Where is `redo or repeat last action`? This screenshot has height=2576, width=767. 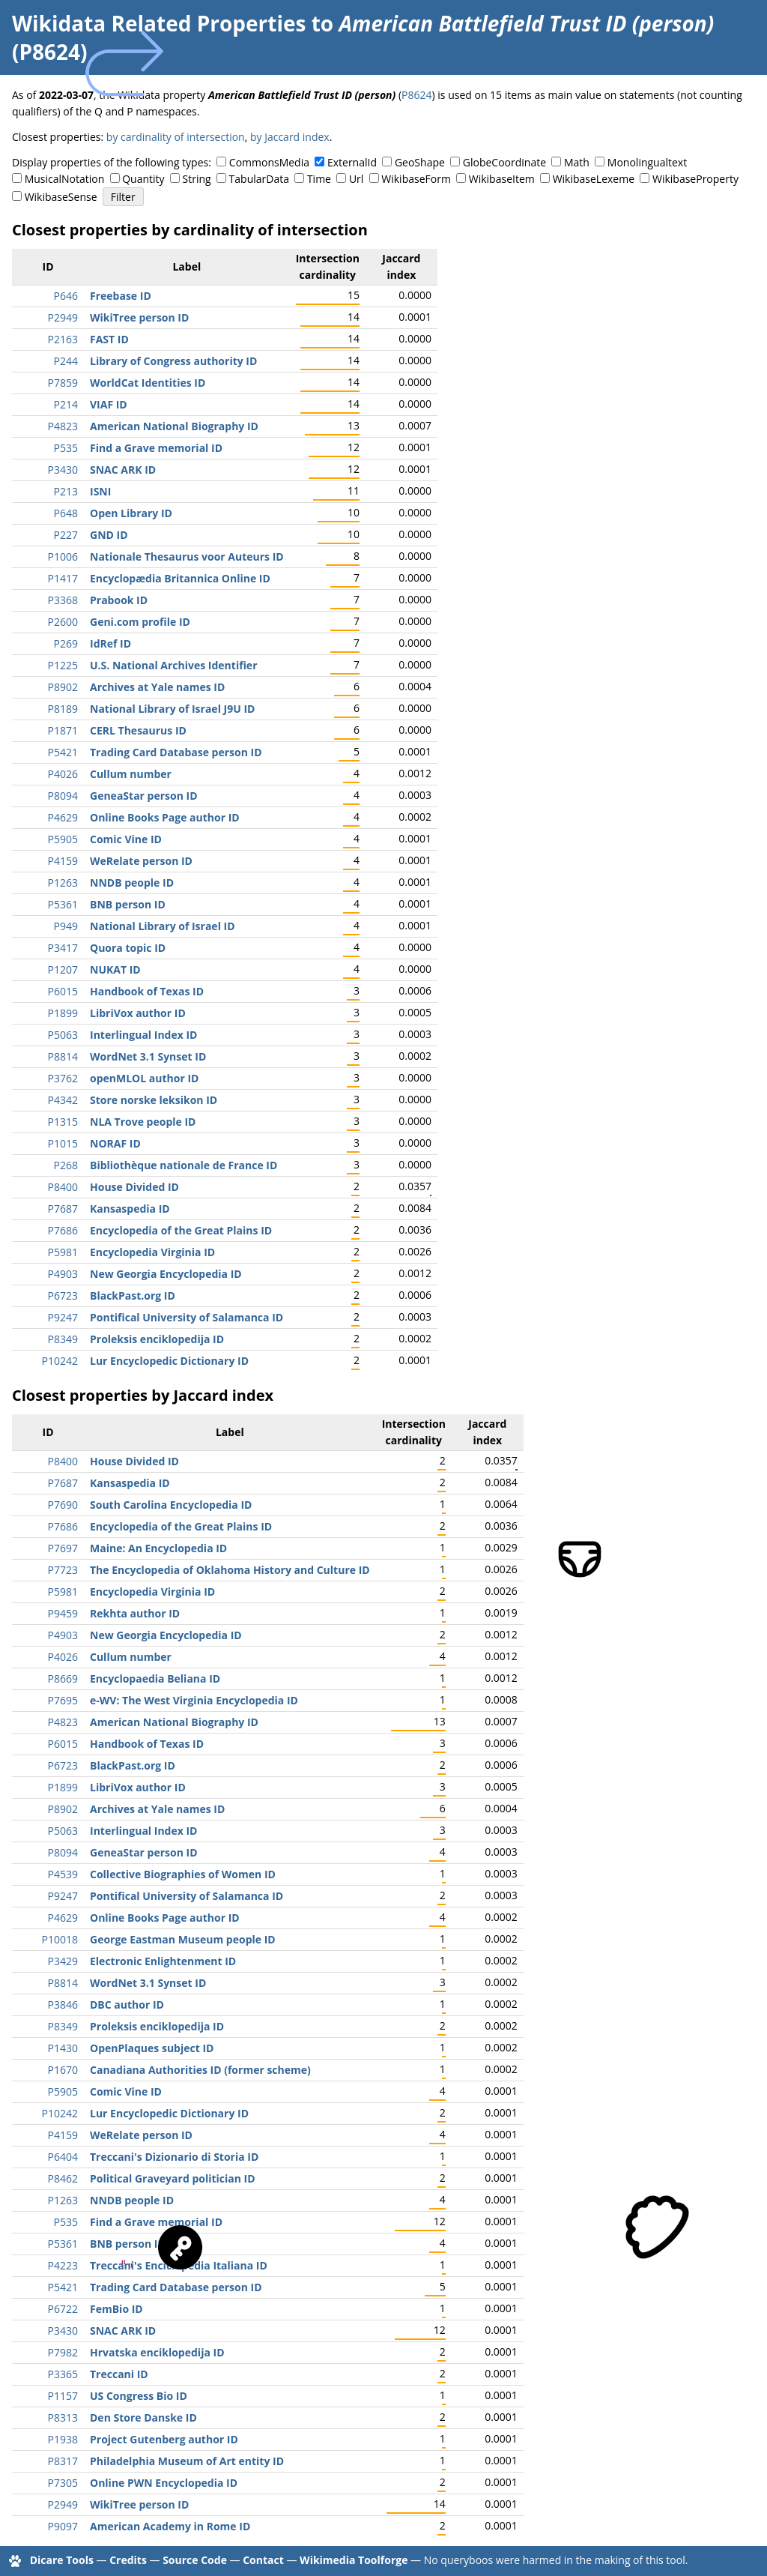 redo or repeat last action is located at coordinates (124, 67).